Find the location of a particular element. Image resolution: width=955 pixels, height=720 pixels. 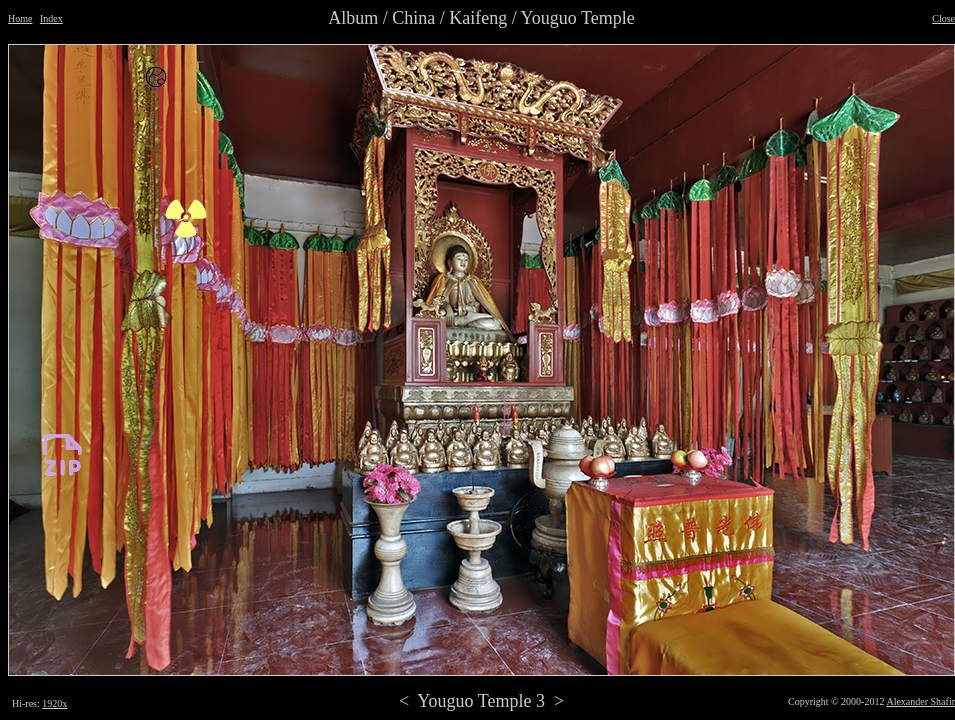

open or extract a zip archive is located at coordinates (62, 456).